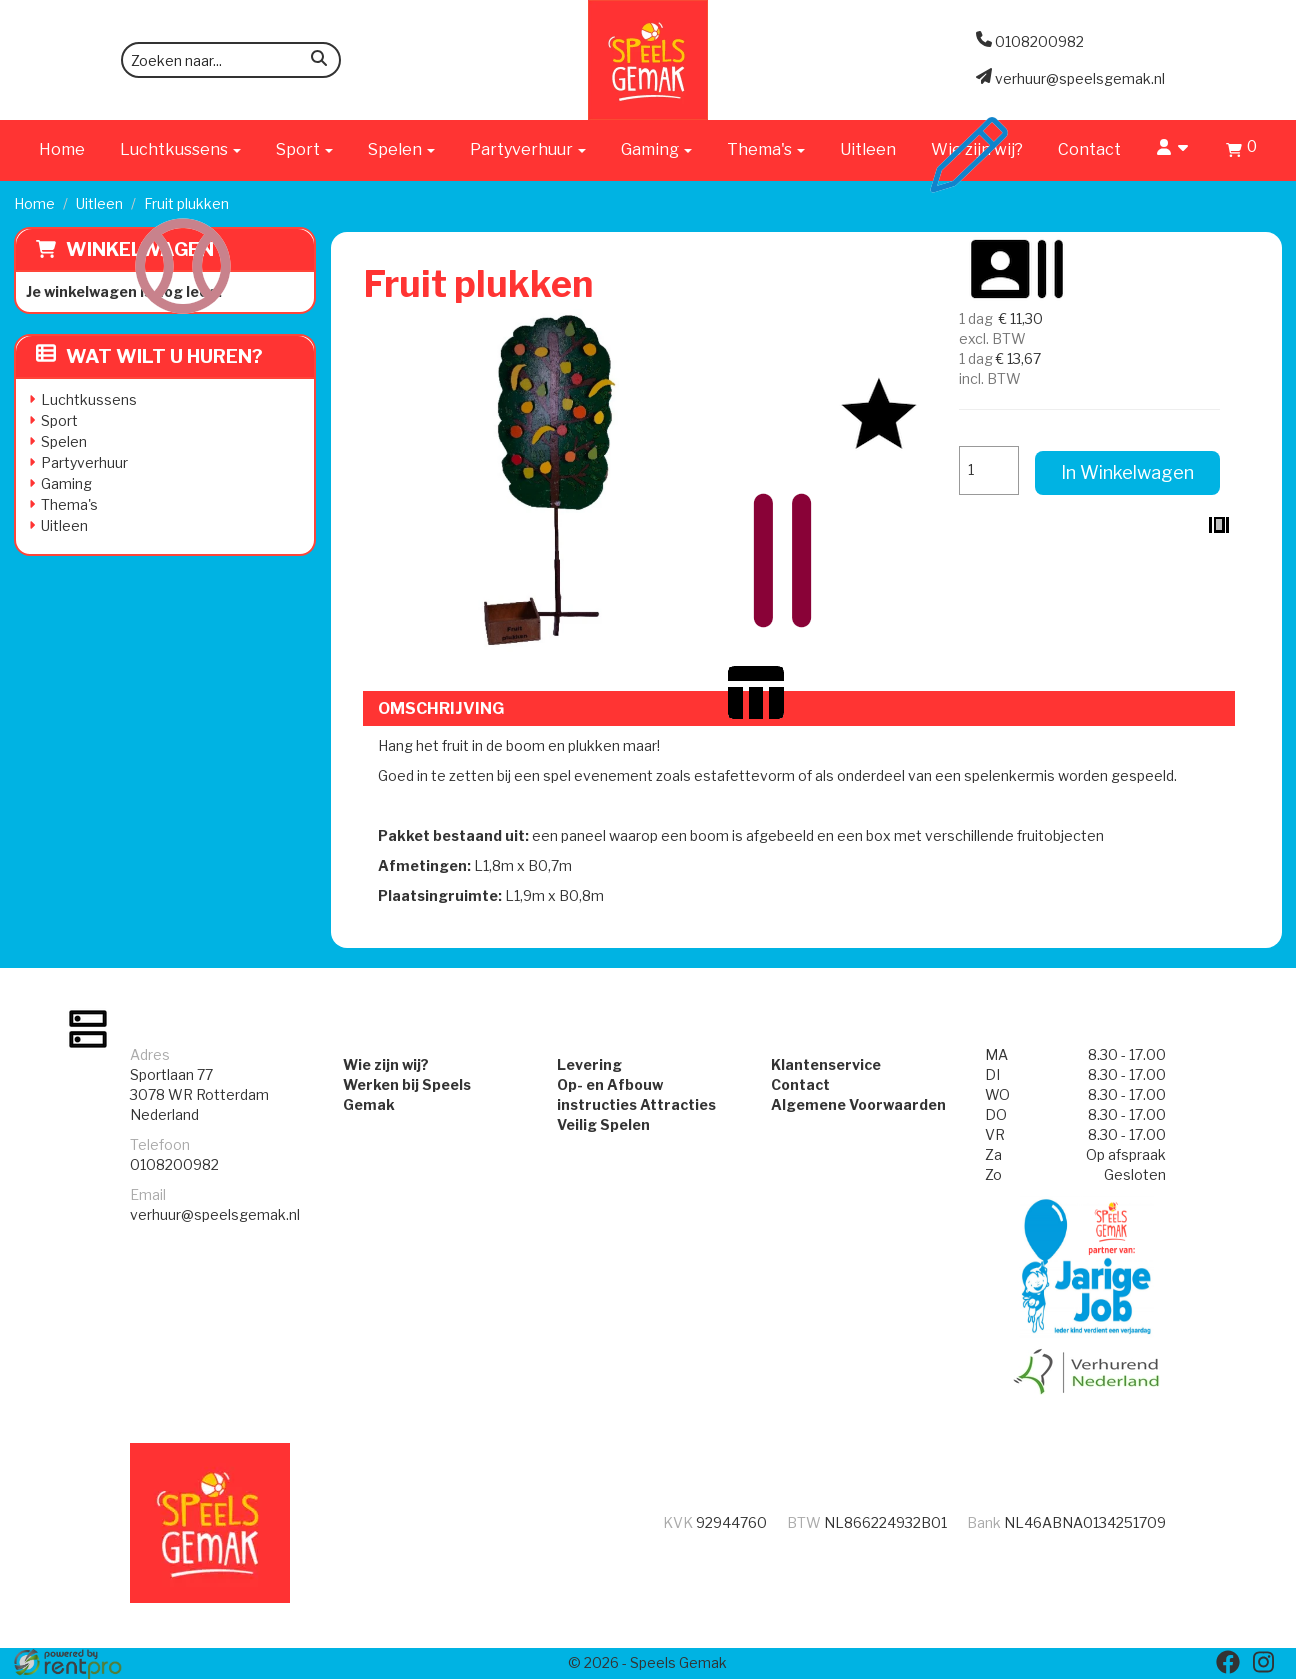 This screenshot has height=1679, width=1296. Describe the element at coordinates (88, 1029) in the screenshot. I see `access server or DNS settings` at that location.